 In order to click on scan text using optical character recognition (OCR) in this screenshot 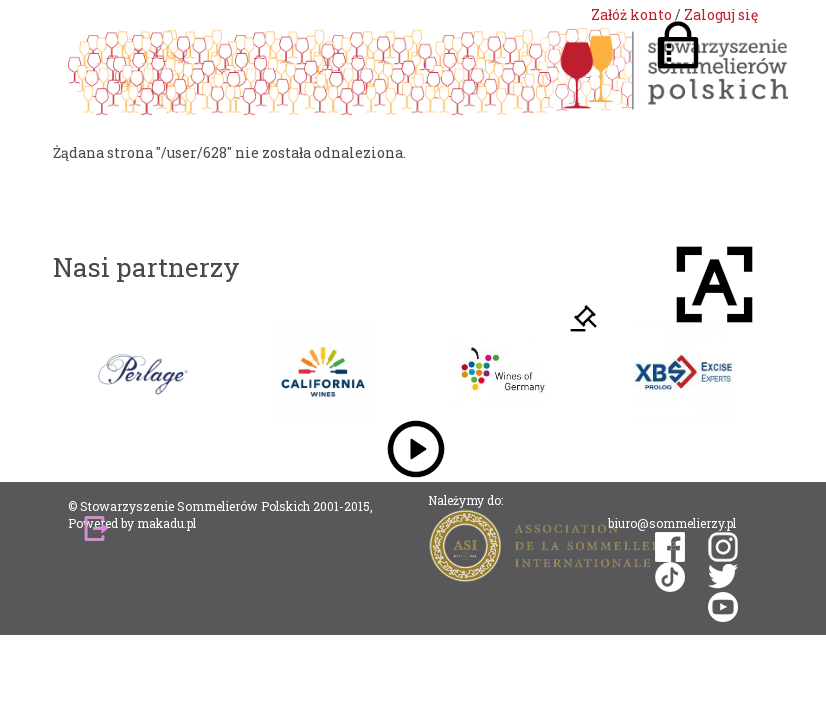, I will do `click(714, 284)`.